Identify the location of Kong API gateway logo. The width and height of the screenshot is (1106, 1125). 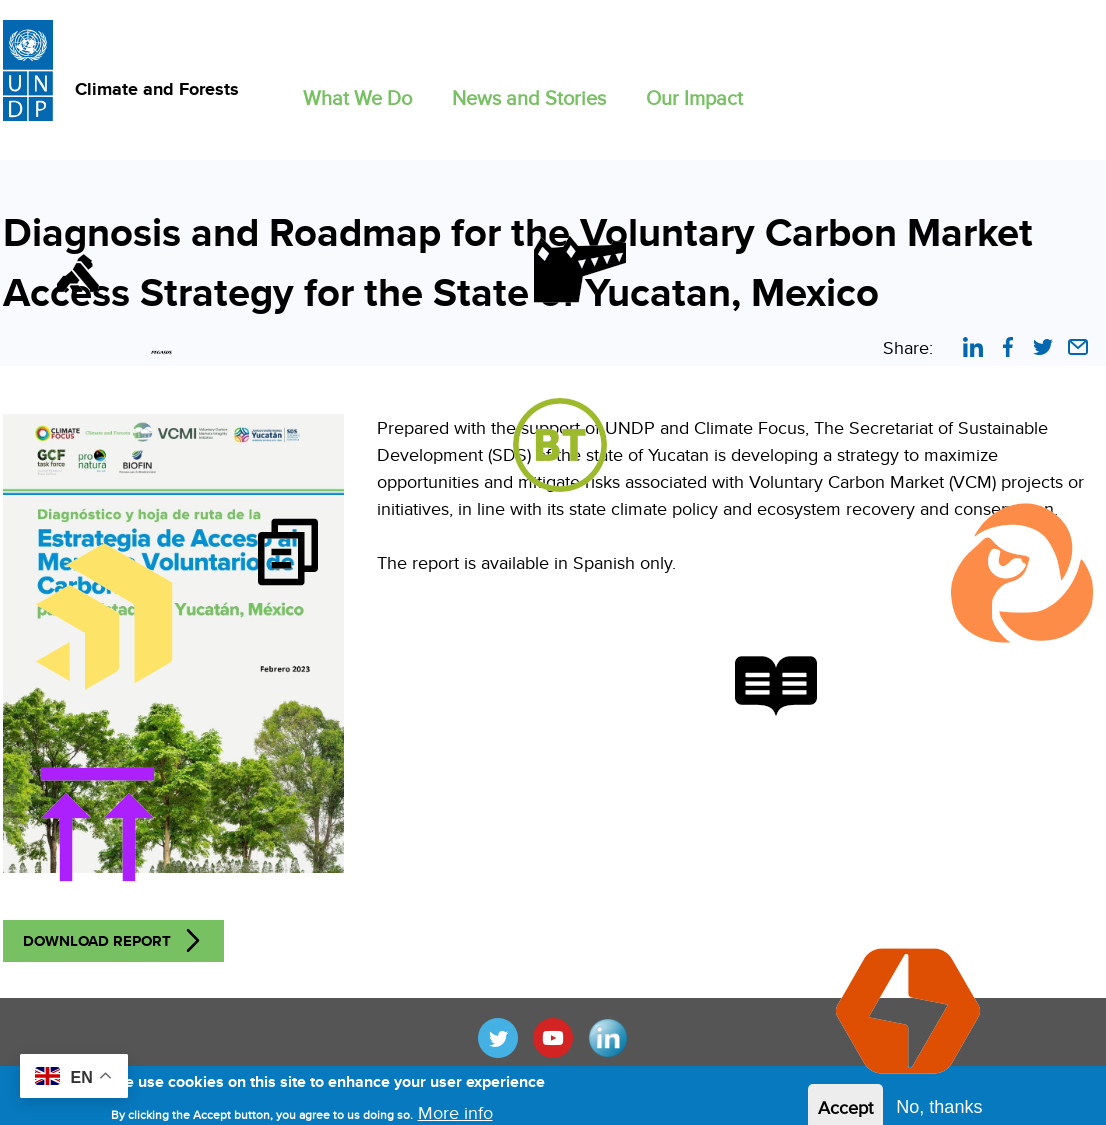
(78, 273).